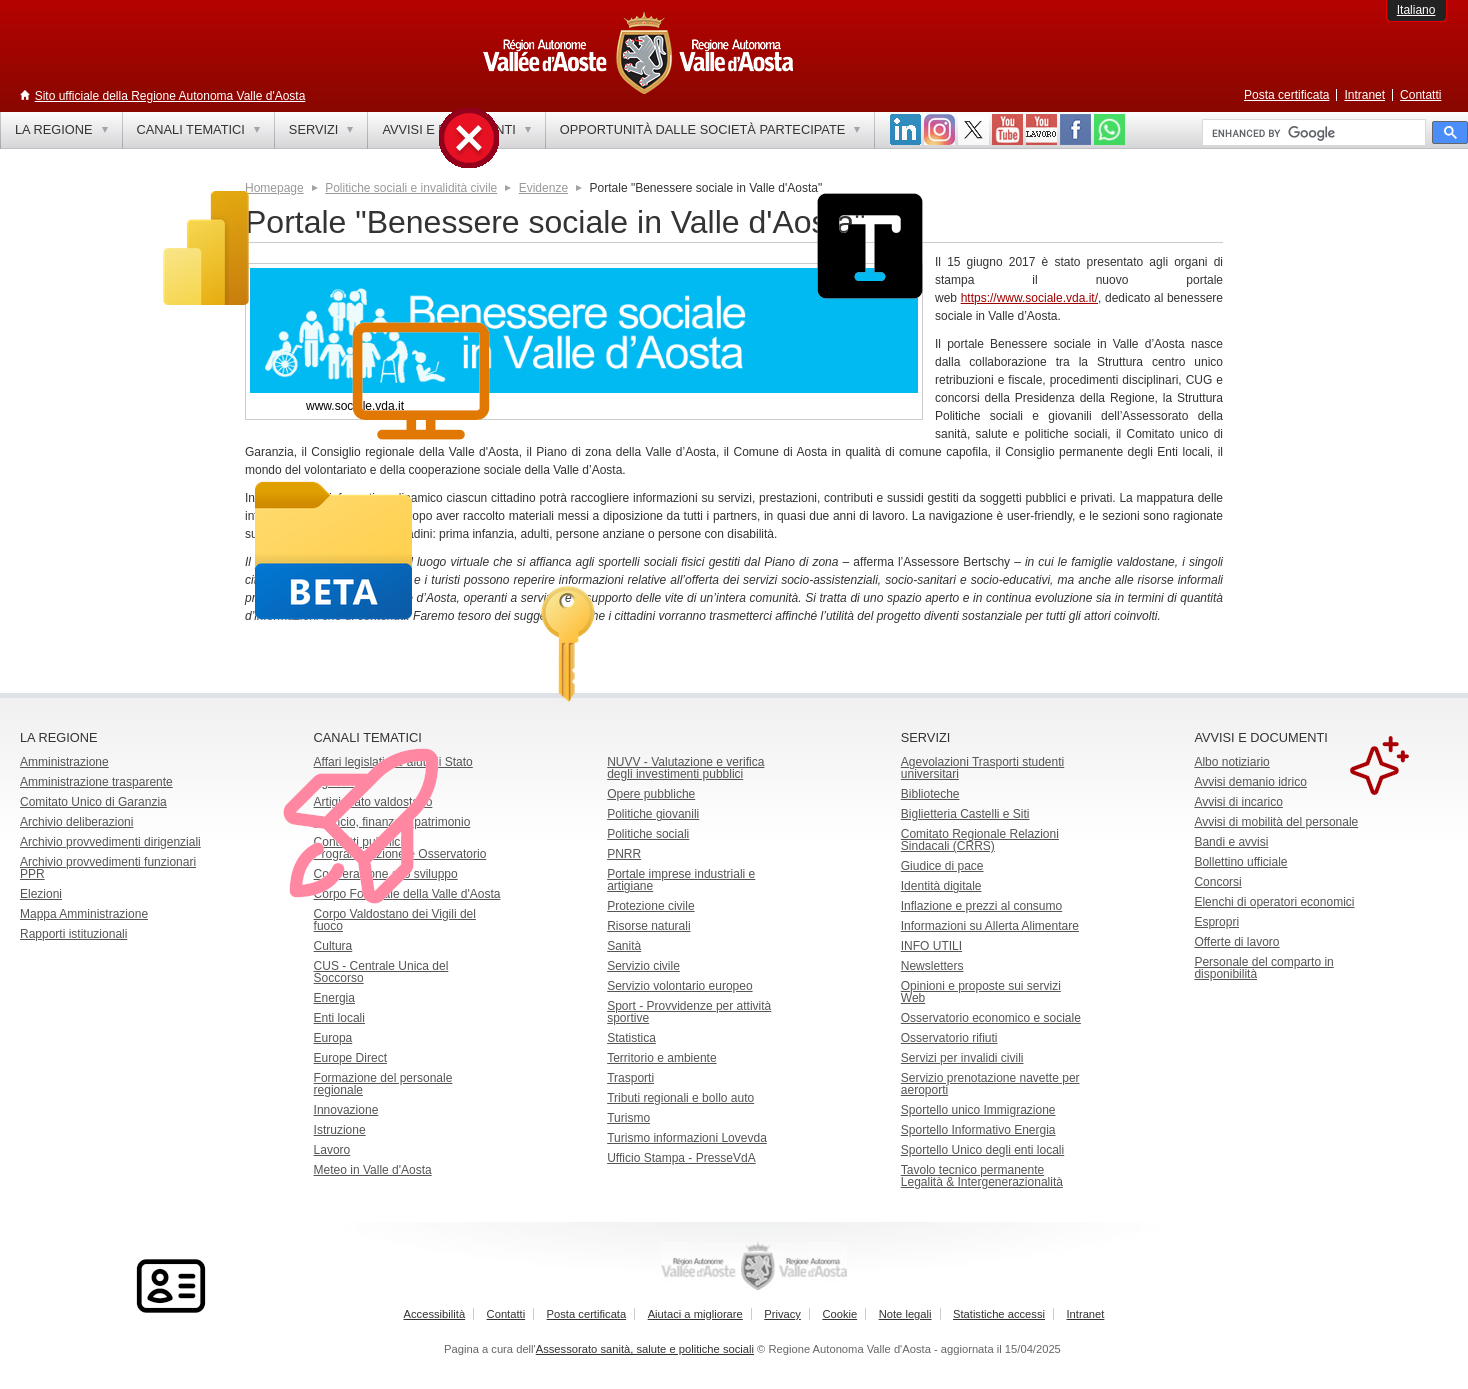  What do you see at coordinates (469, 138) in the screenshot?
I see `indicates a OneDrive sync error` at bounding box center [469, 138].